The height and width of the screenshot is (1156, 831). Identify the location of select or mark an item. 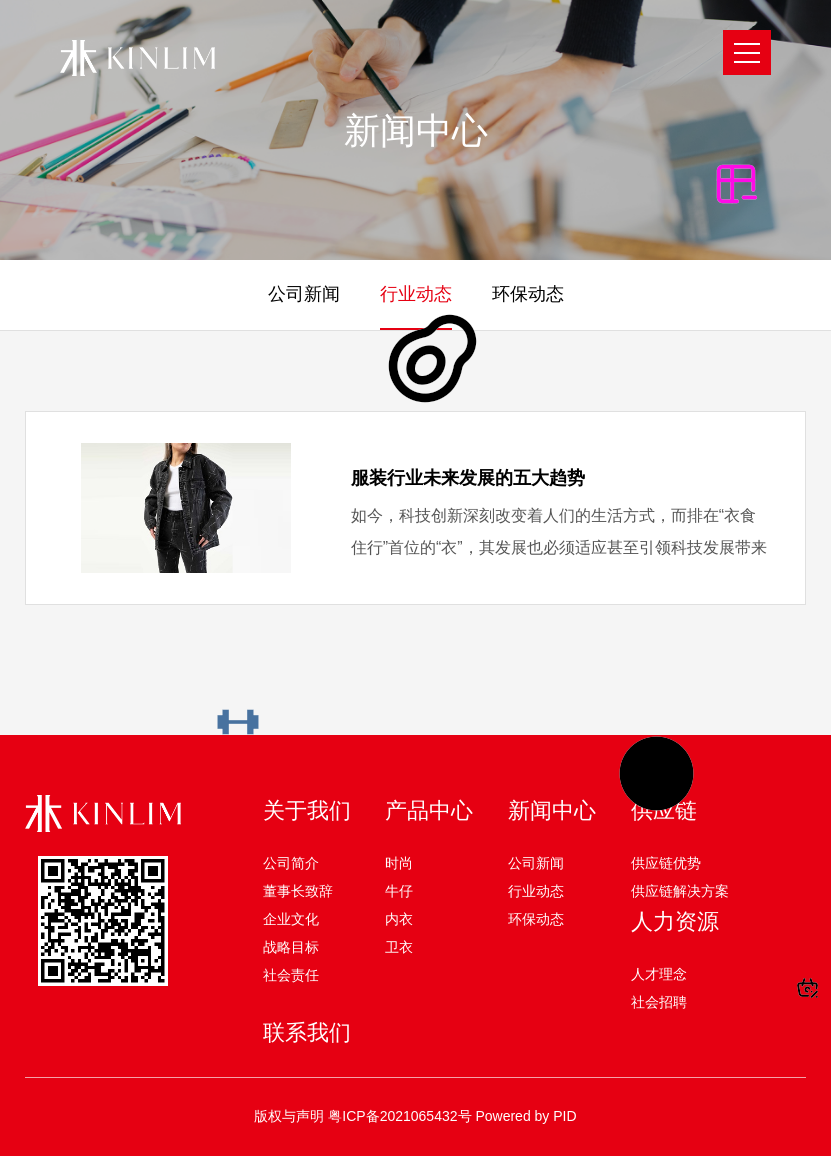
(656, 773).